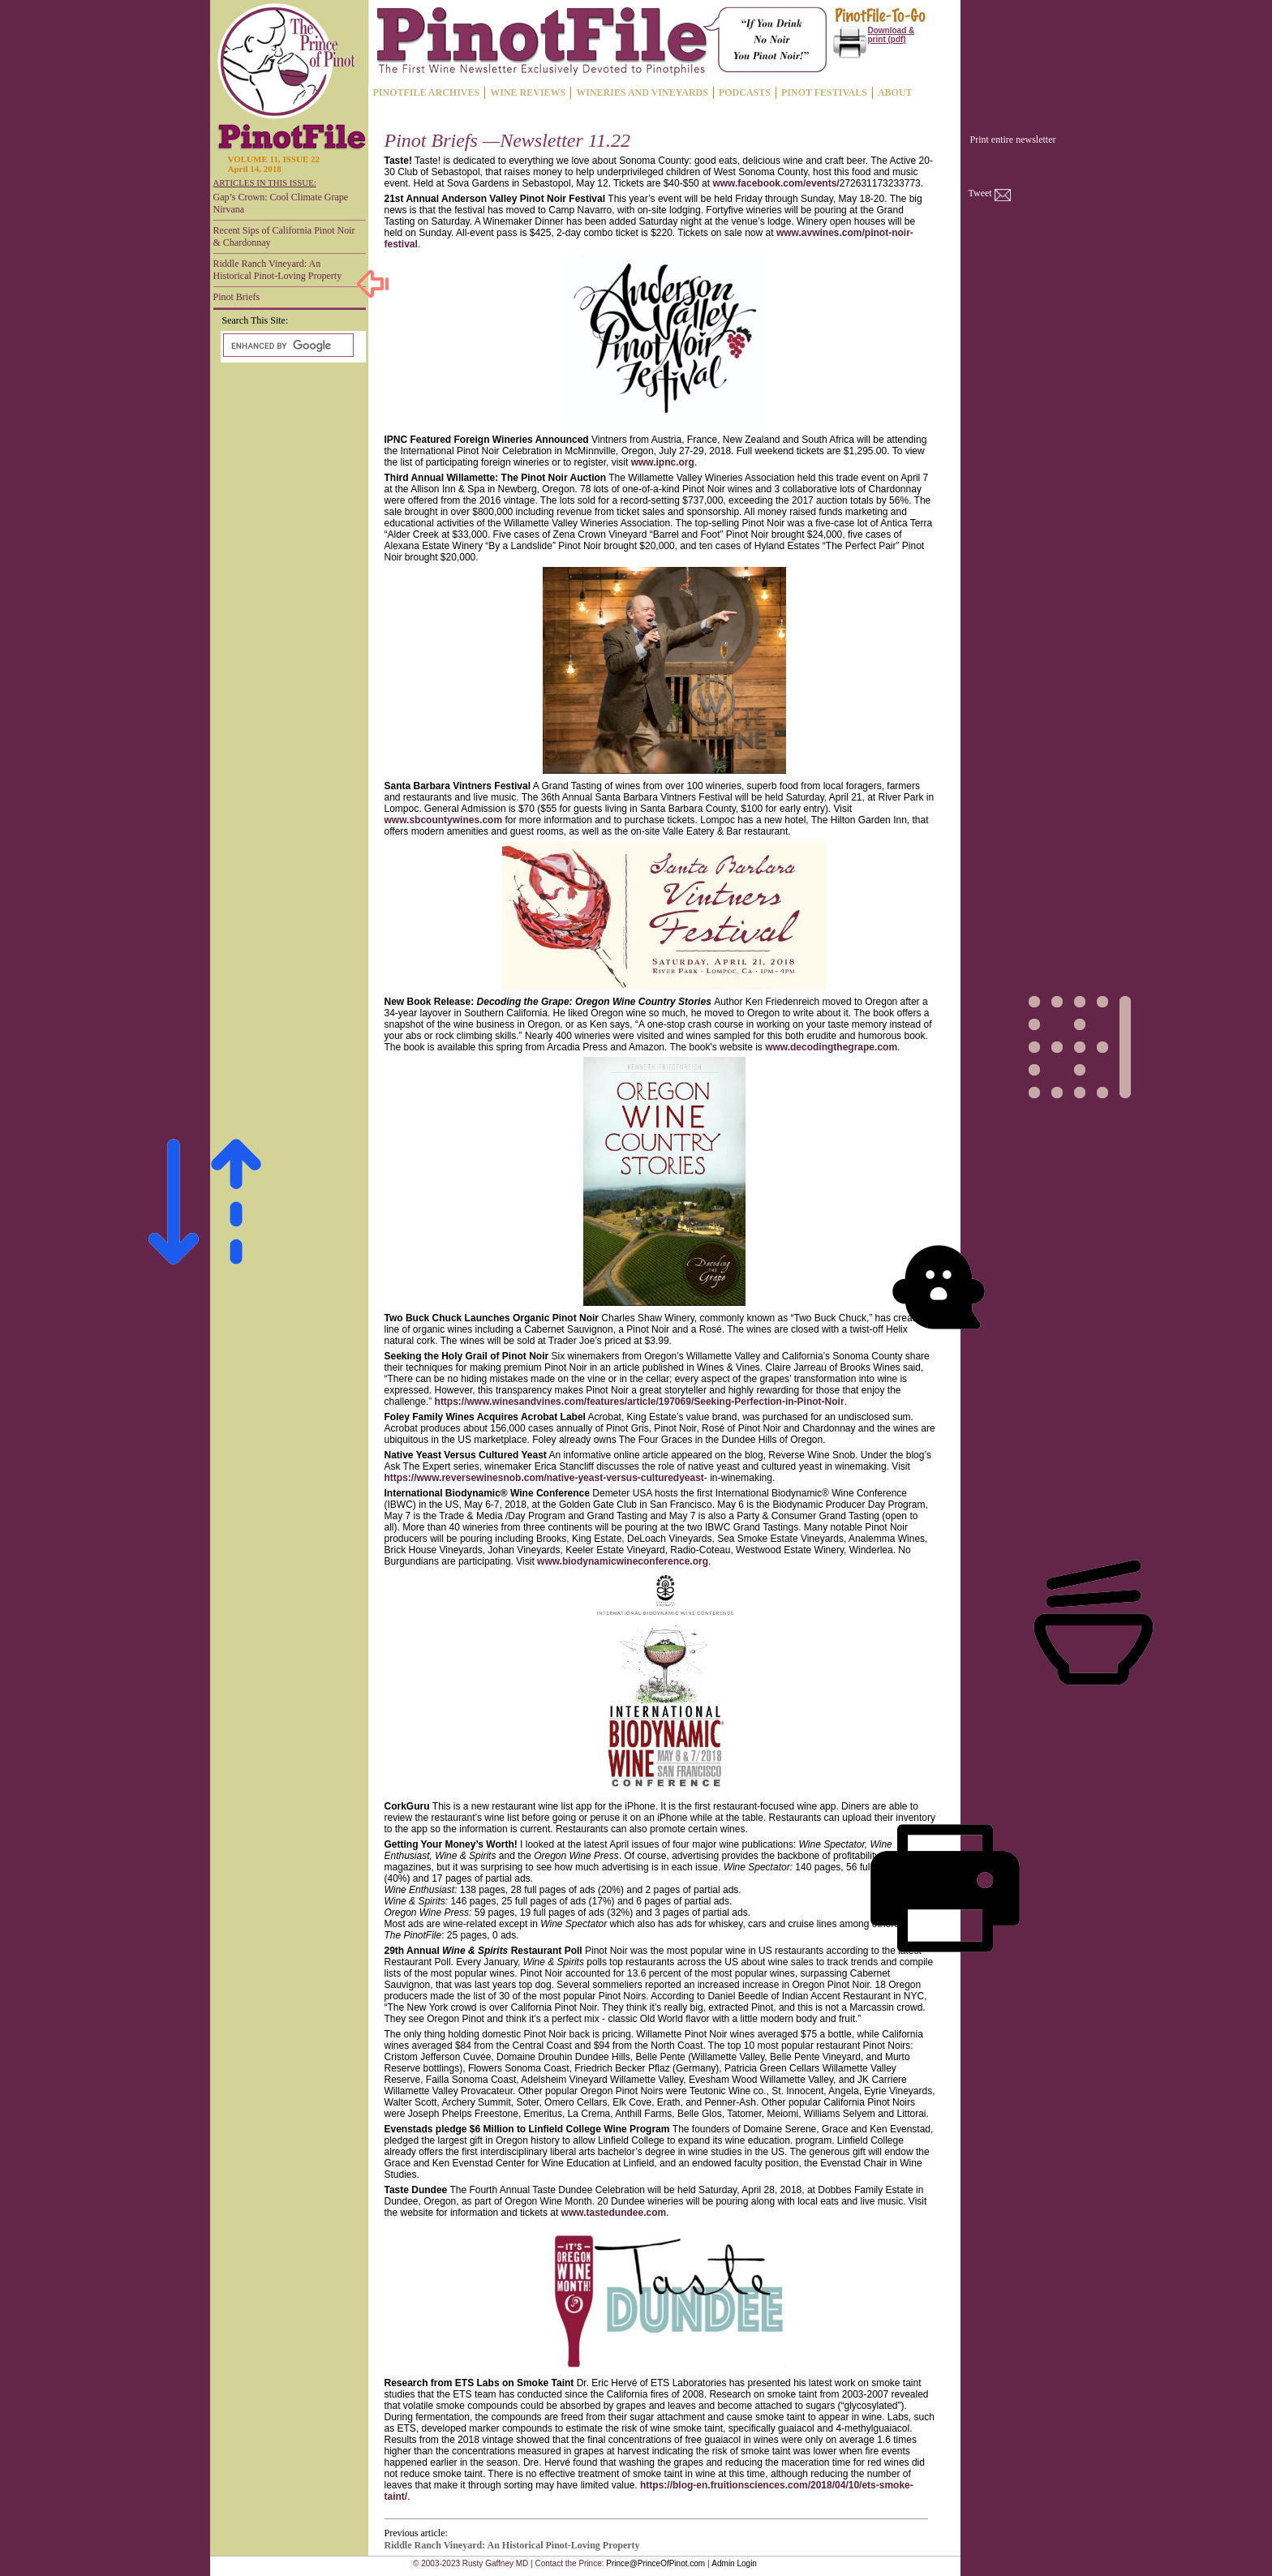 This screenshot has height=2576, width=1272. What do you see at coordinates (372, 284) in the screenshot?
I see `go back to the previous screen` at bounding box center [372, 284].